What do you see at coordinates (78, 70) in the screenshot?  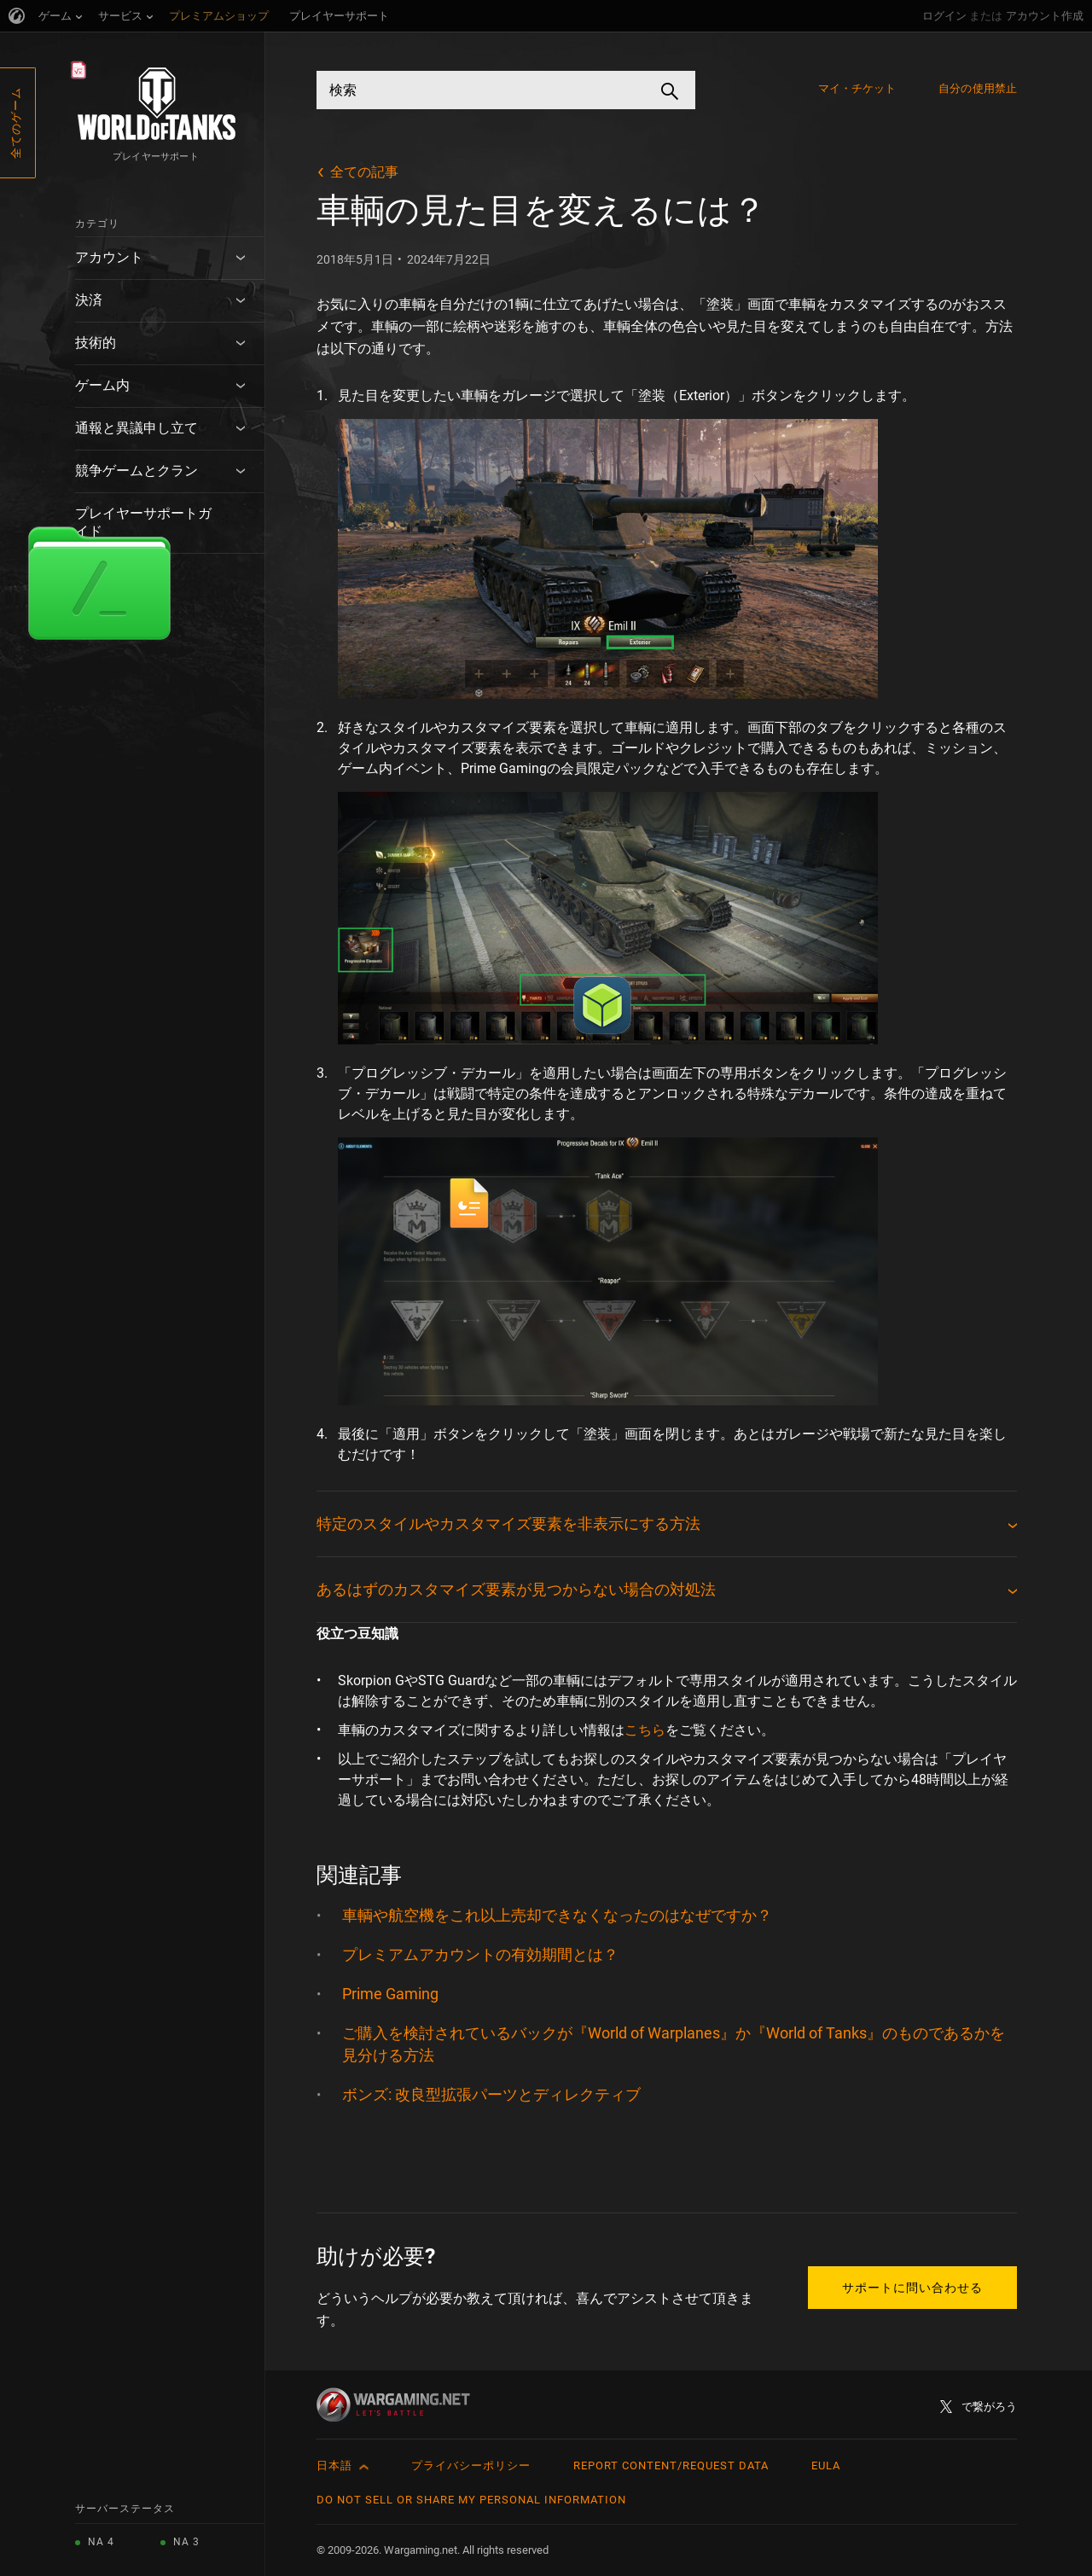 I see `libreoffice math formula file` at bounding box center [78, 70].